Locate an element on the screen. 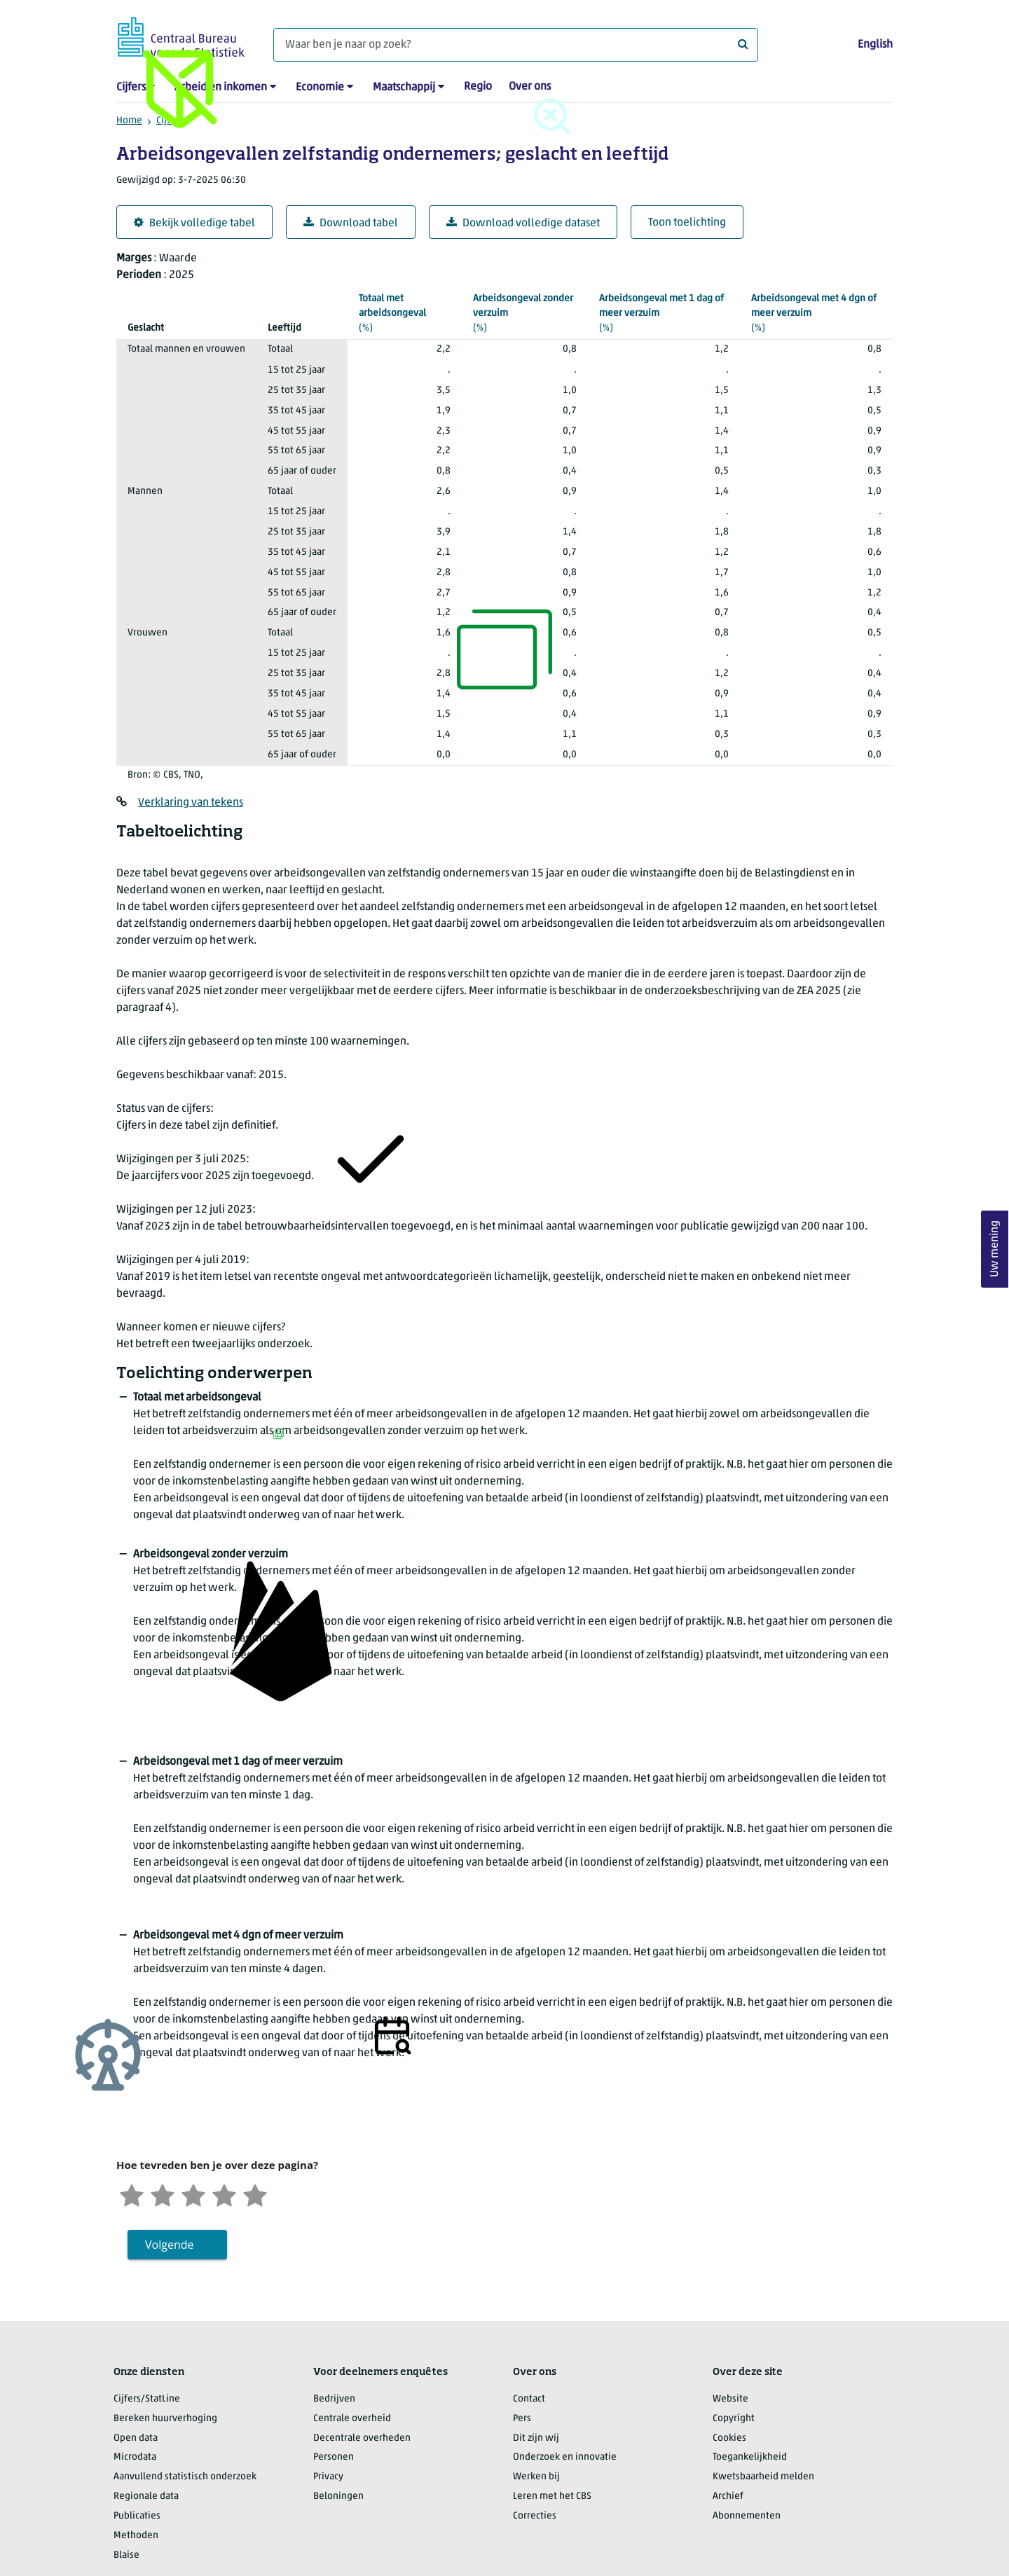 This screenshot has height=2576, width=1009. disable light refraction or spectrum effects is located at coordinates (179, 87).